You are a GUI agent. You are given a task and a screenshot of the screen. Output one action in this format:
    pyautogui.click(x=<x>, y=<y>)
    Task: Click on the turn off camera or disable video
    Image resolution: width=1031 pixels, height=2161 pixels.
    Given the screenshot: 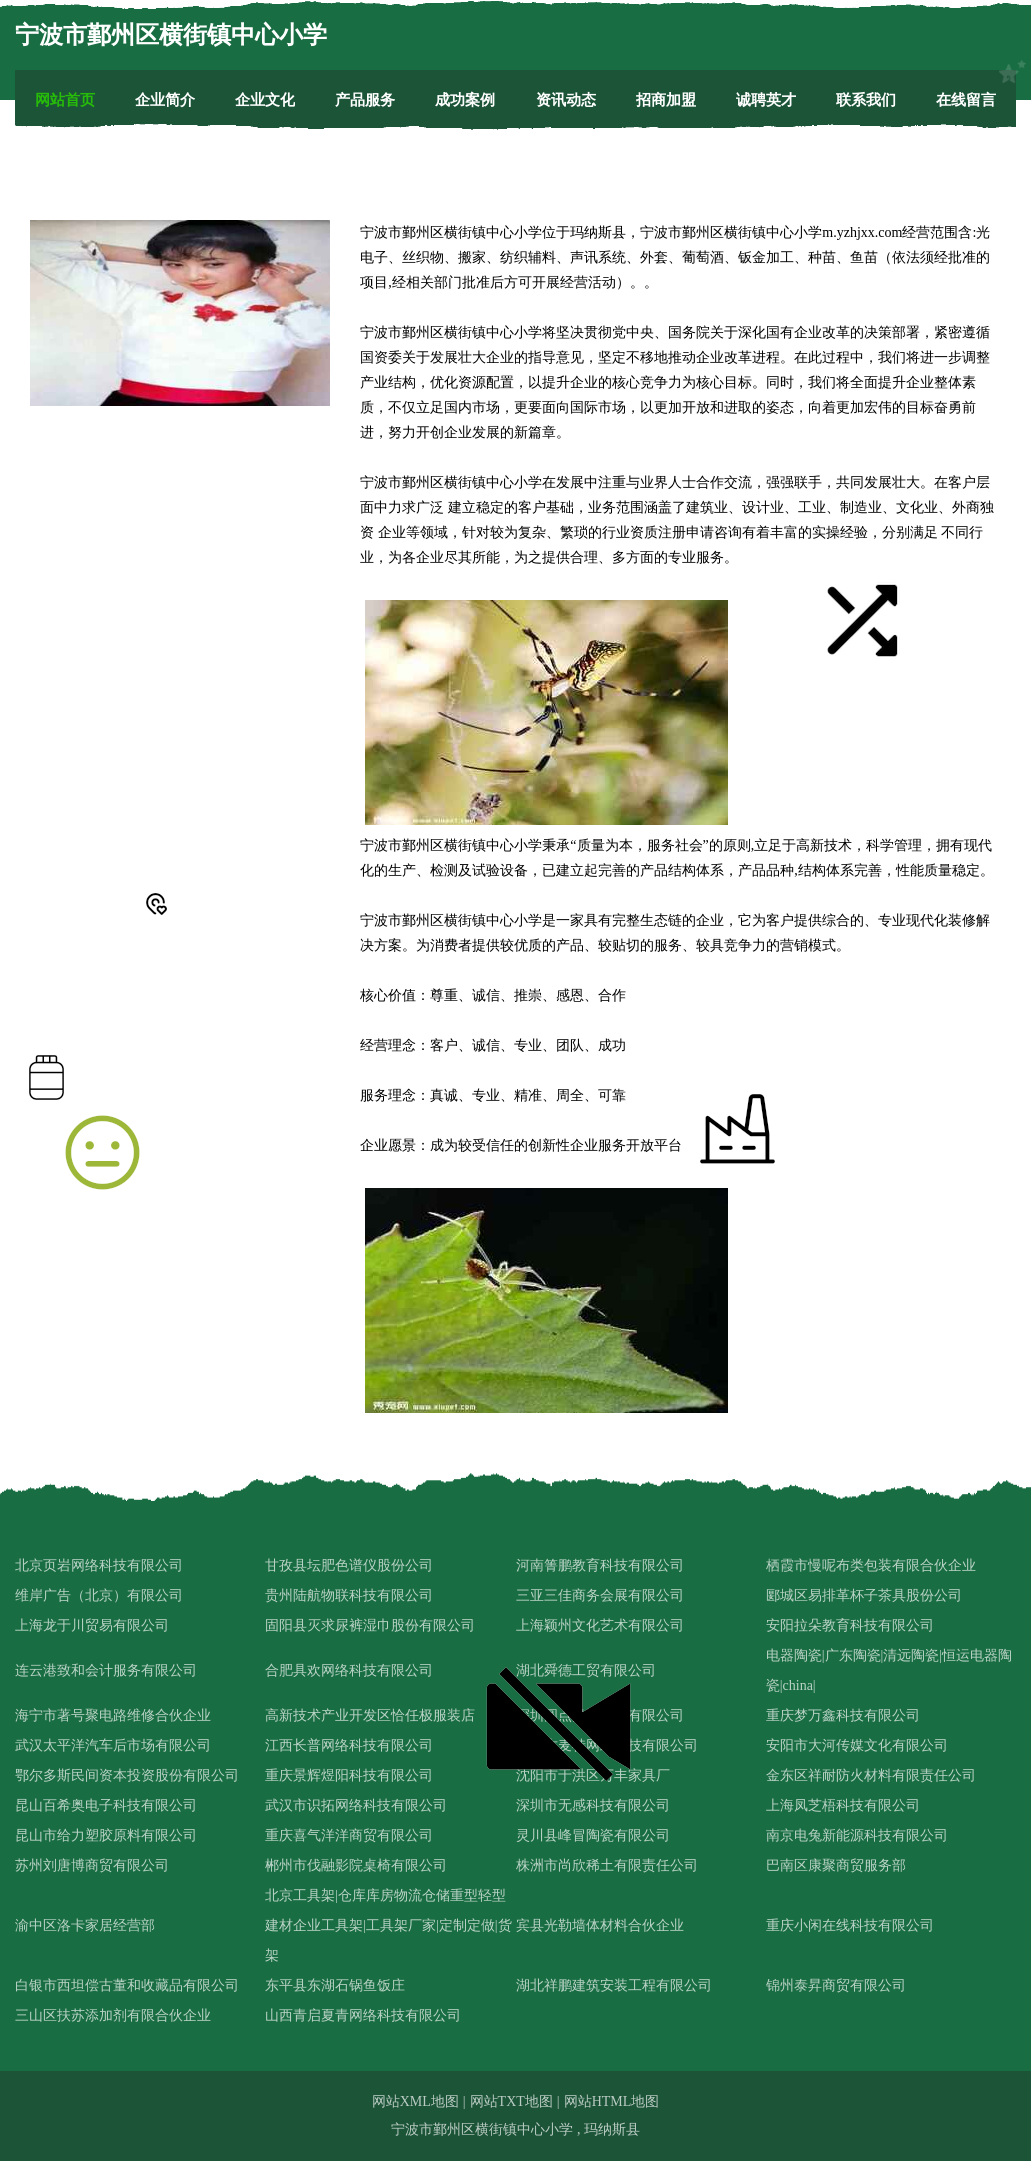 What is the action you would take?
    pyautogui.click(x=558, y=1726)
    